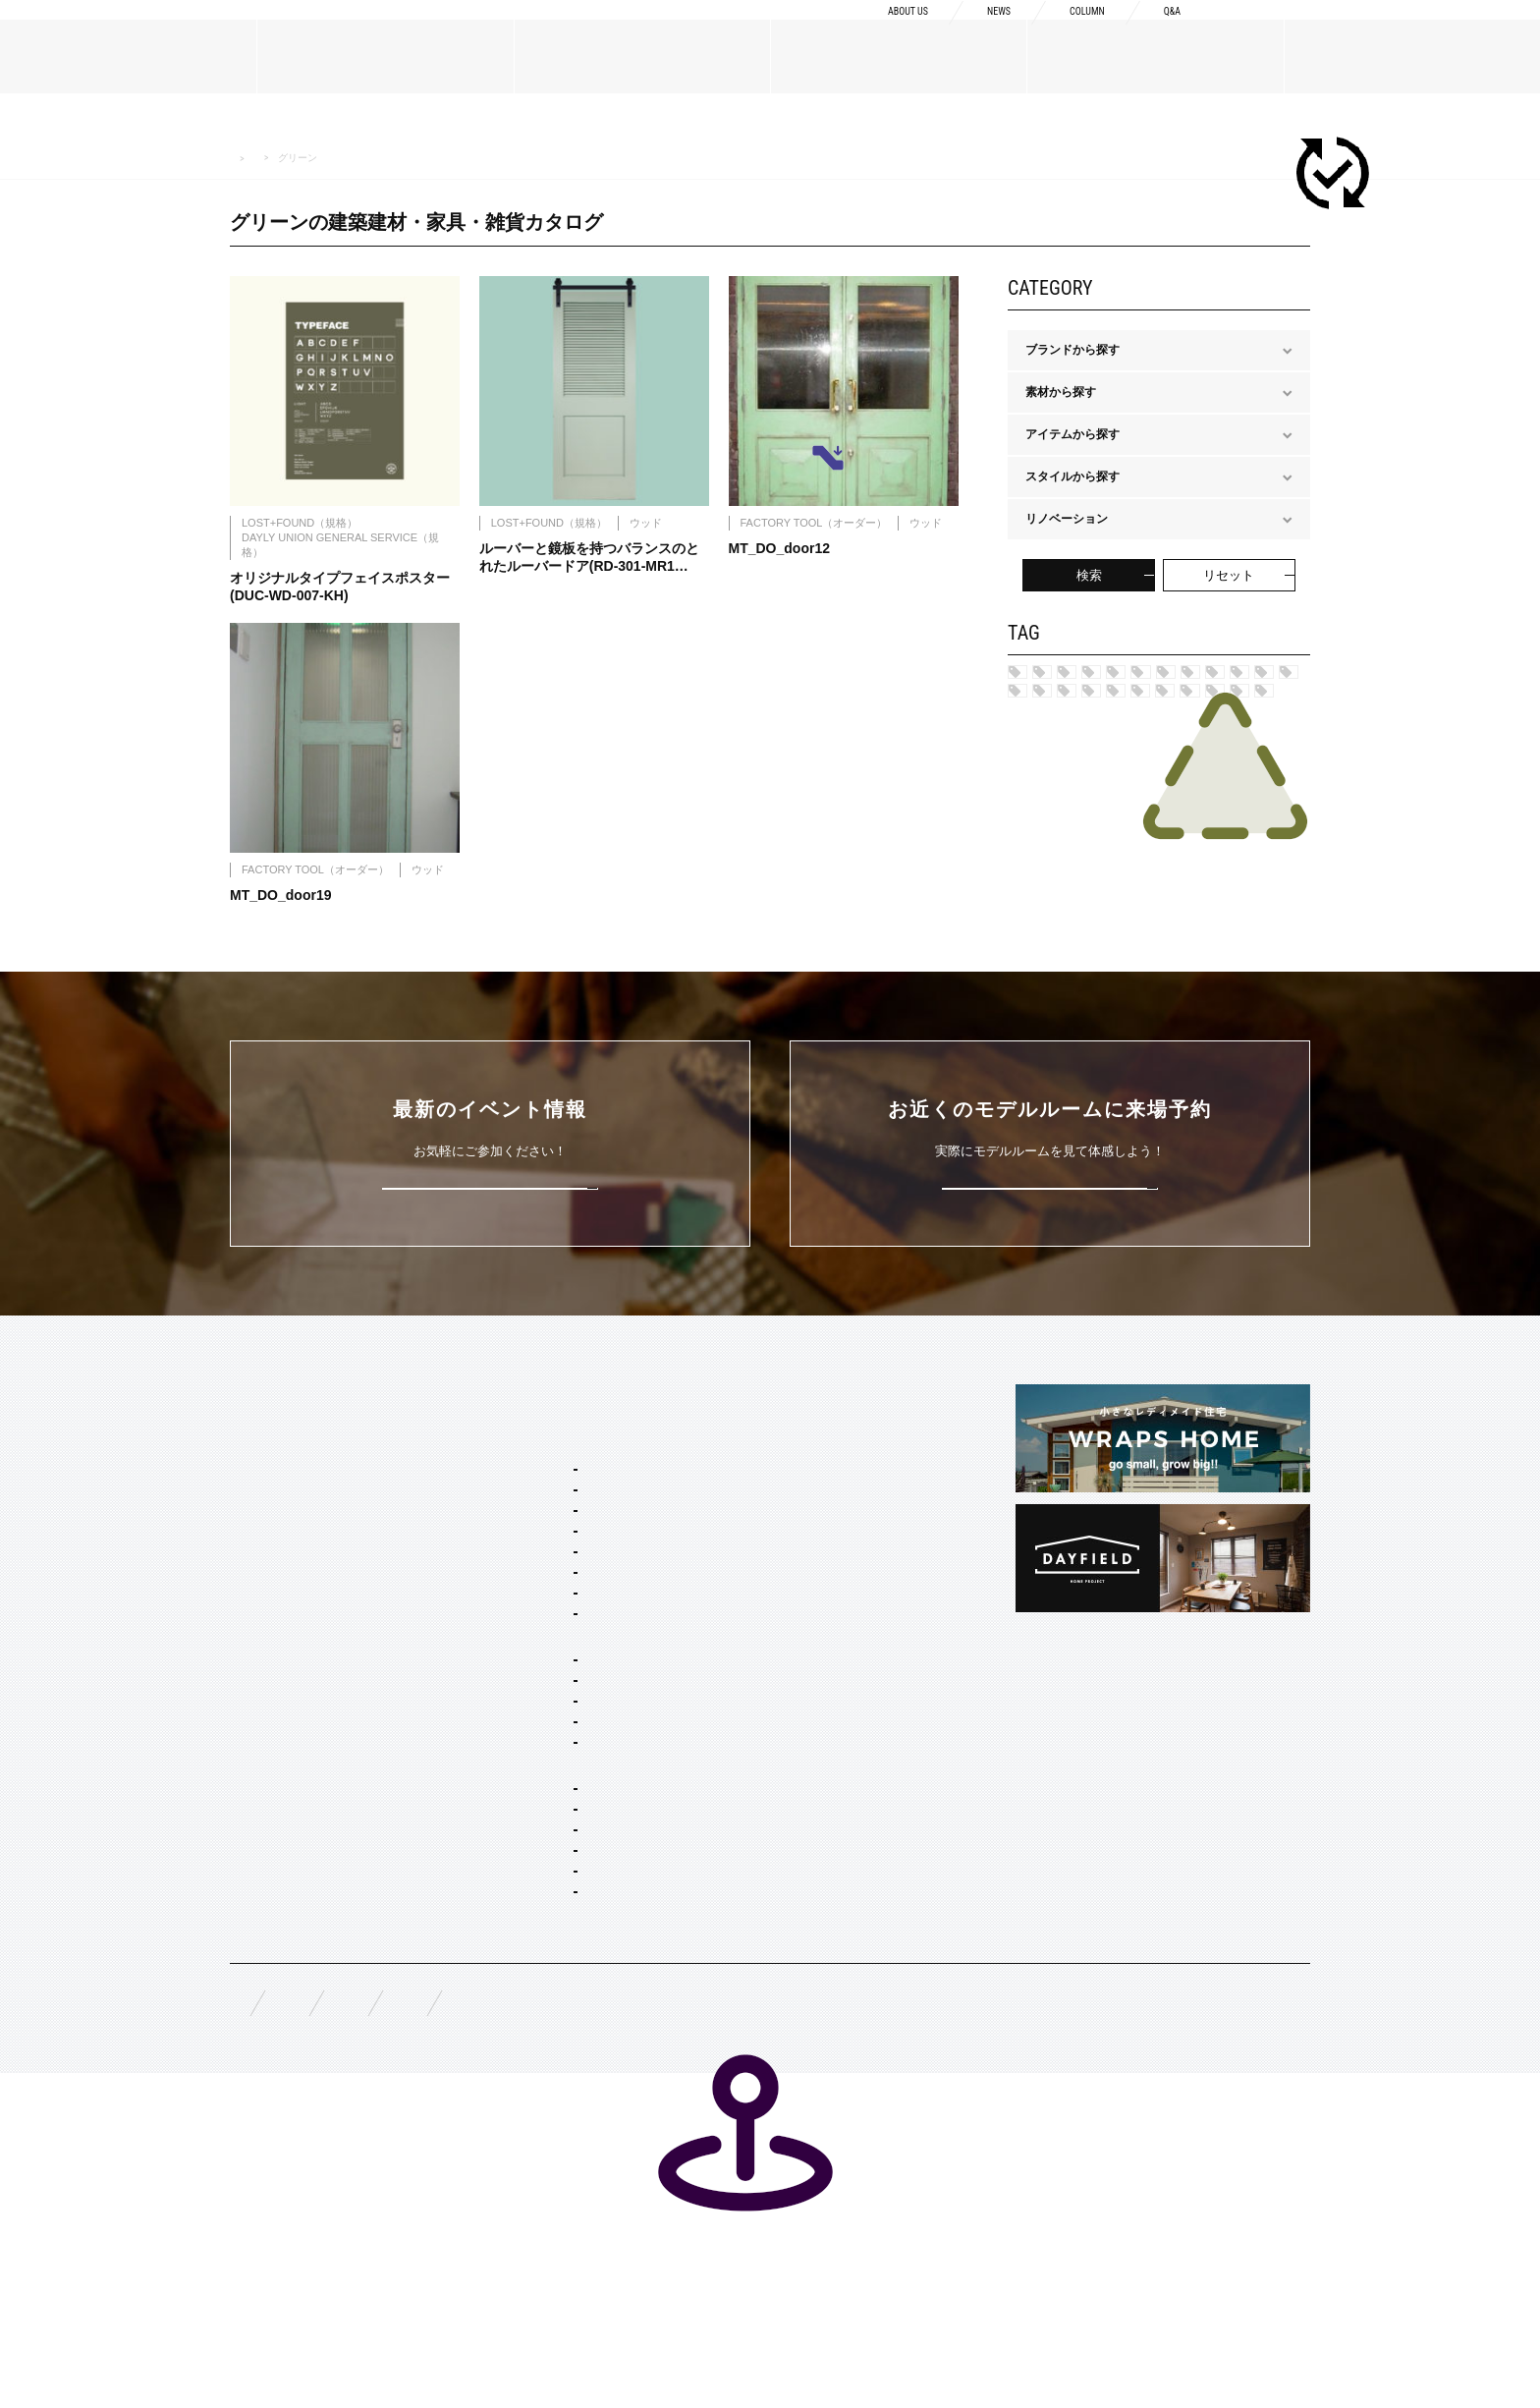  Describe the element at coordinates (1225, 768) in the screenshot. I see `indicates a draft or incomplete state` at that location.